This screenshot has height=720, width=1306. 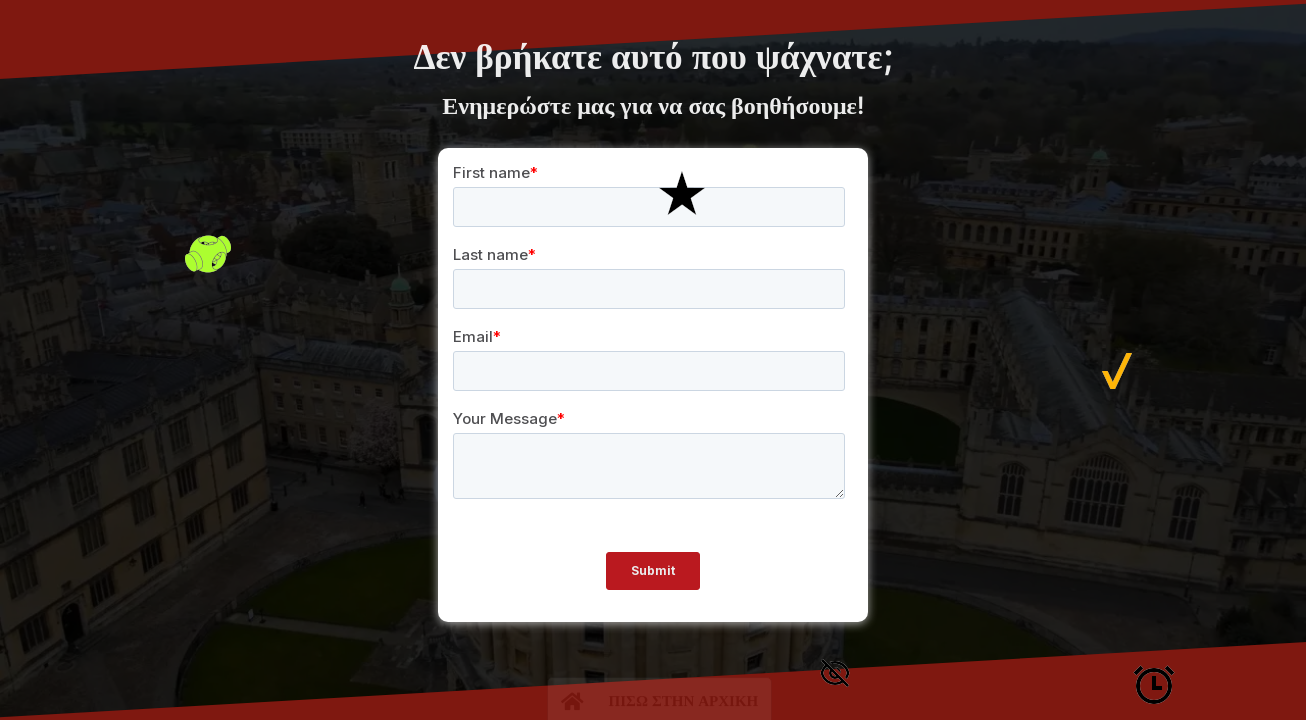 What do you see at coordinates (1117, 371) in the screenshot?
I see `verizon wireless app or account access` at bounding box center [1117, 371].